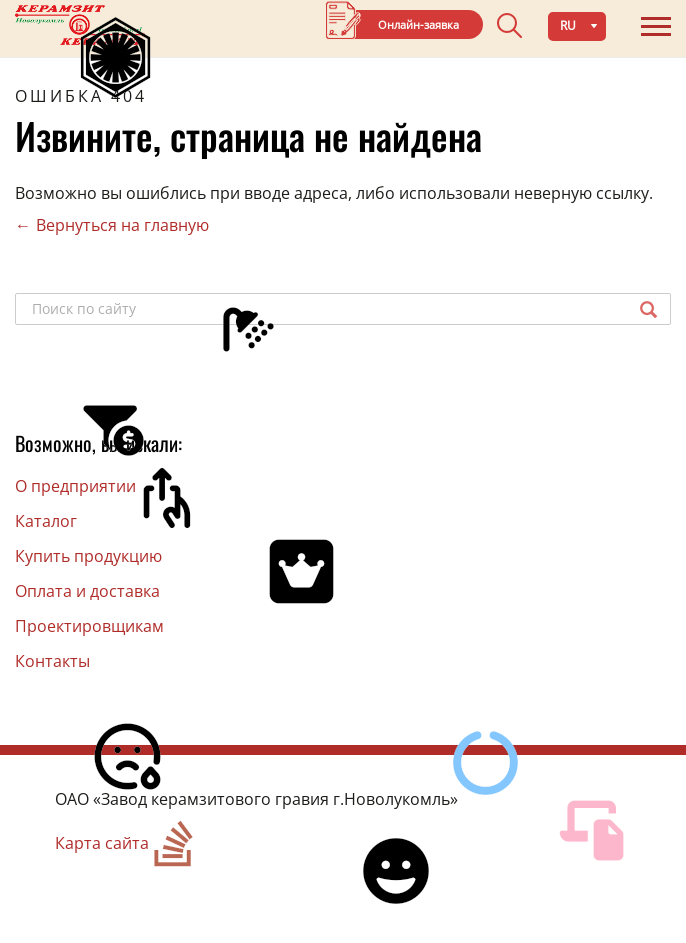  What do you see at coordinates (396, 871) in the screenshot?
I see `react with a happy emoji` at bounding box center [396, 871].